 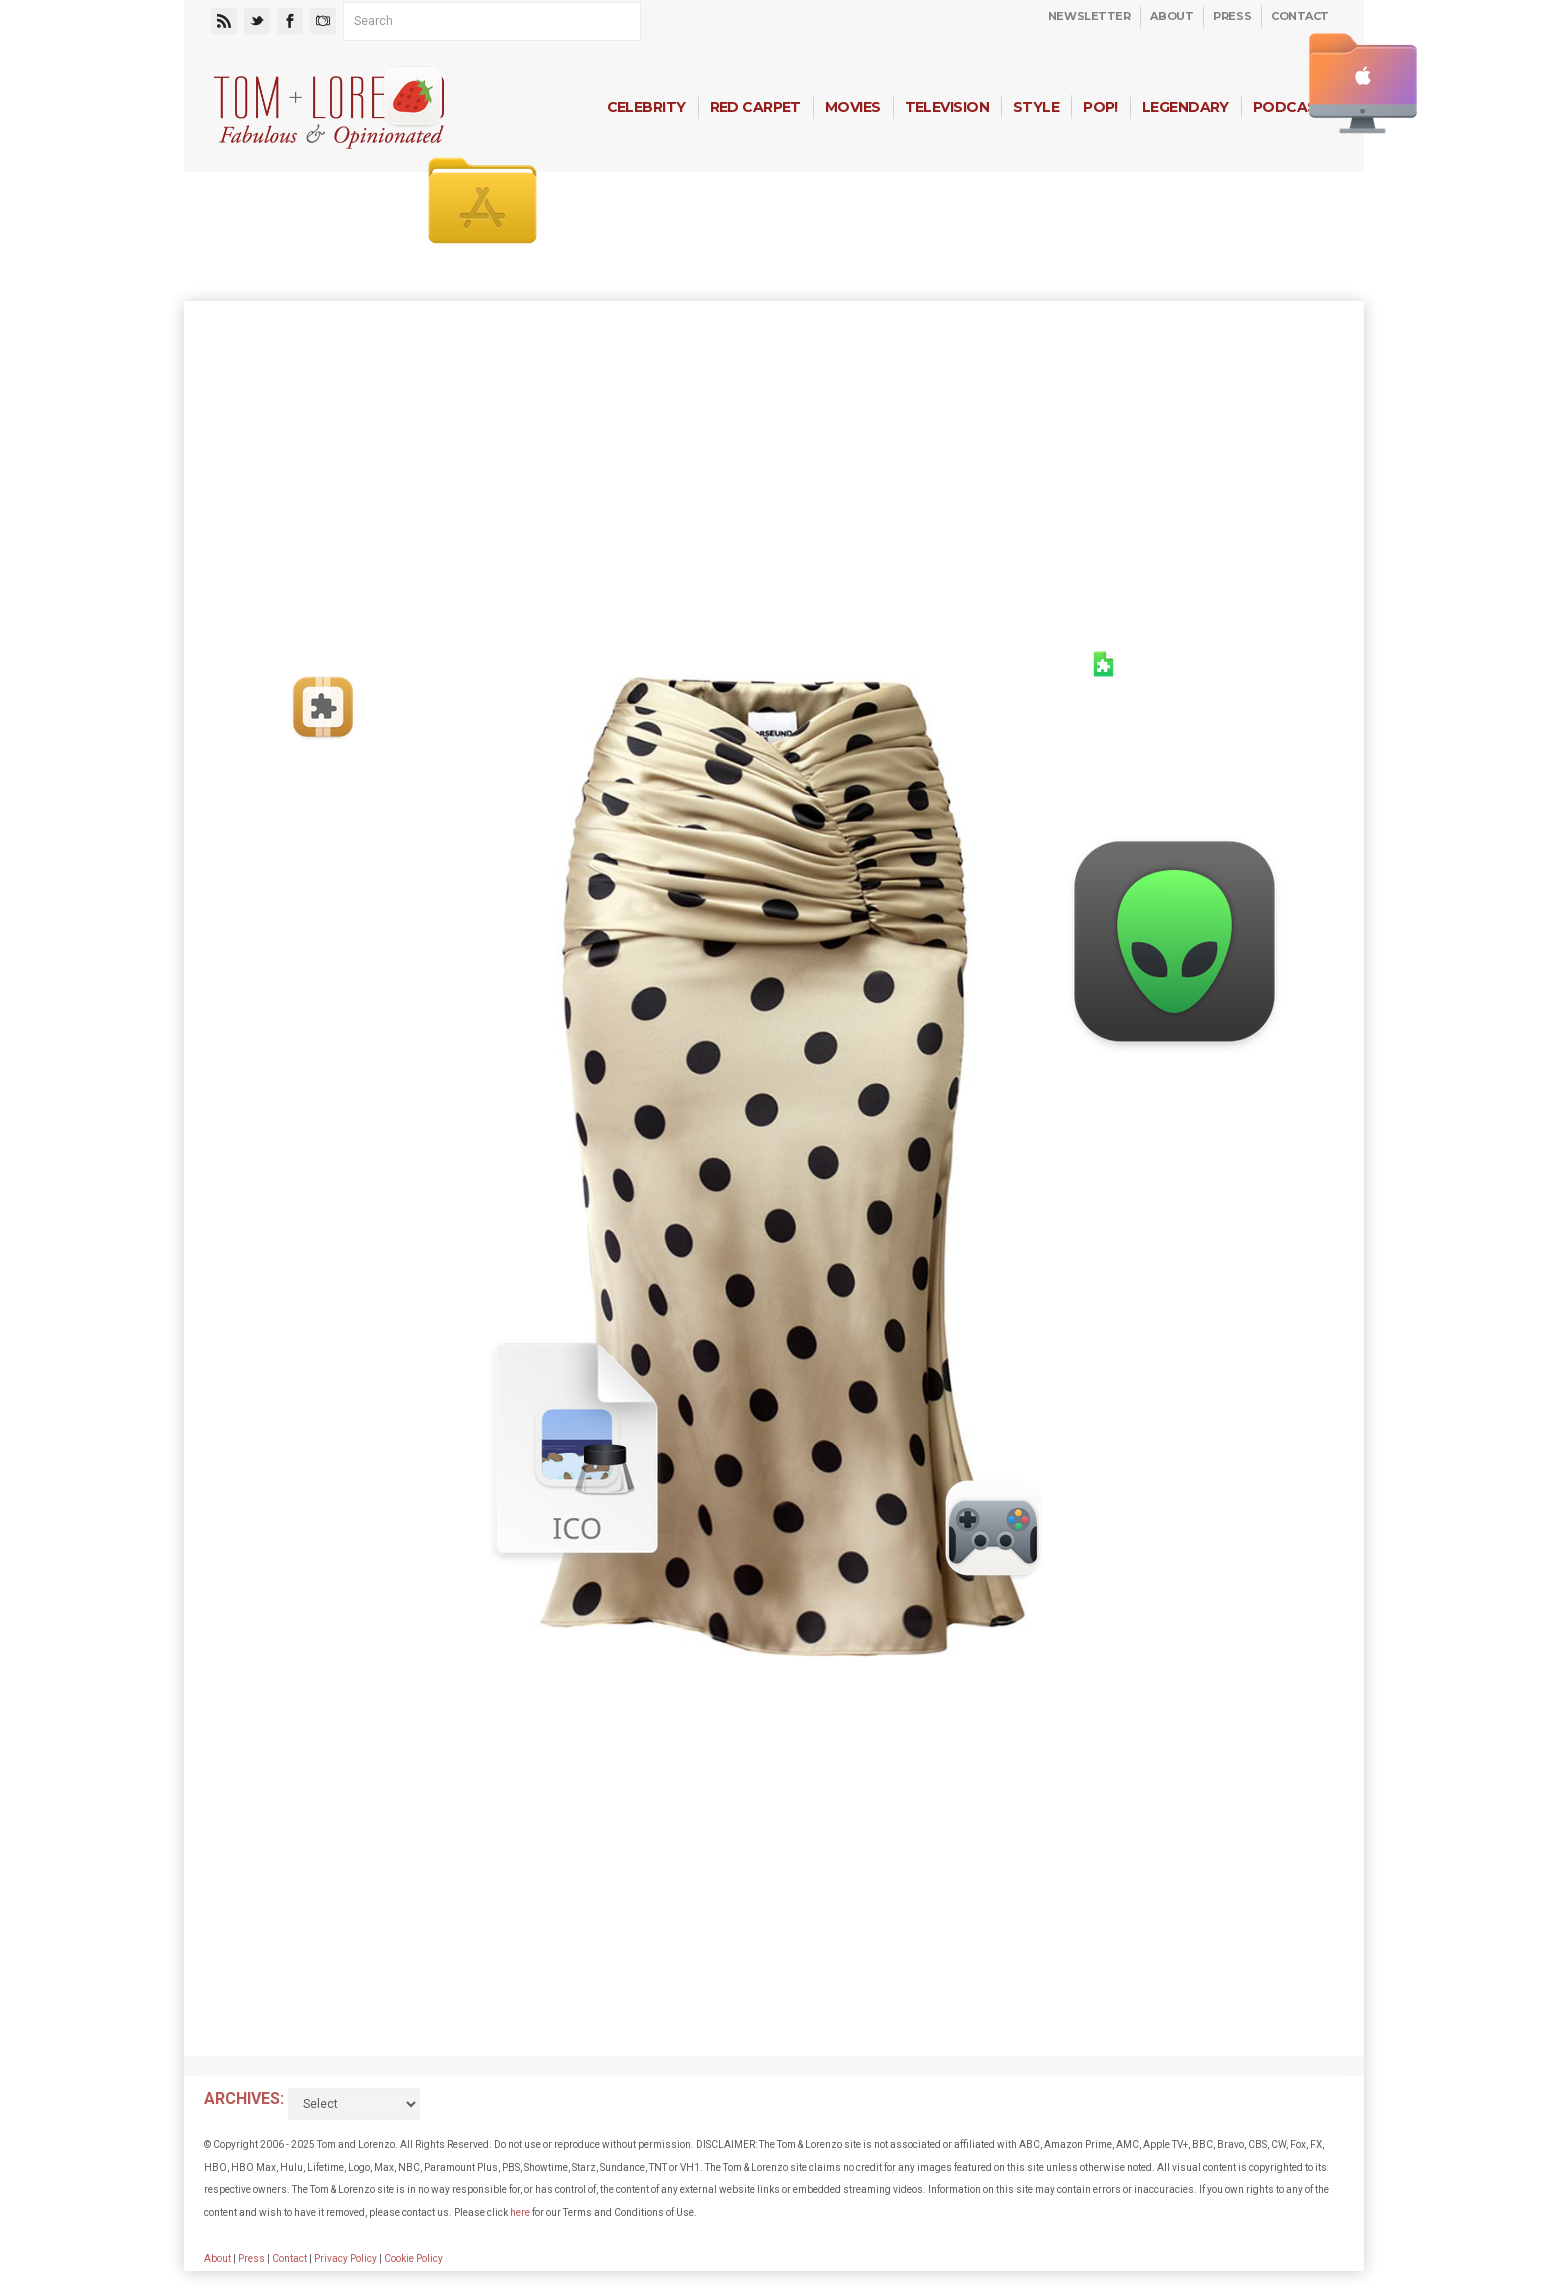 What do you see at coordinates (1174, 941) in the screenshot?
I see `launch alien arena game` at bounding box center [1174, 941].